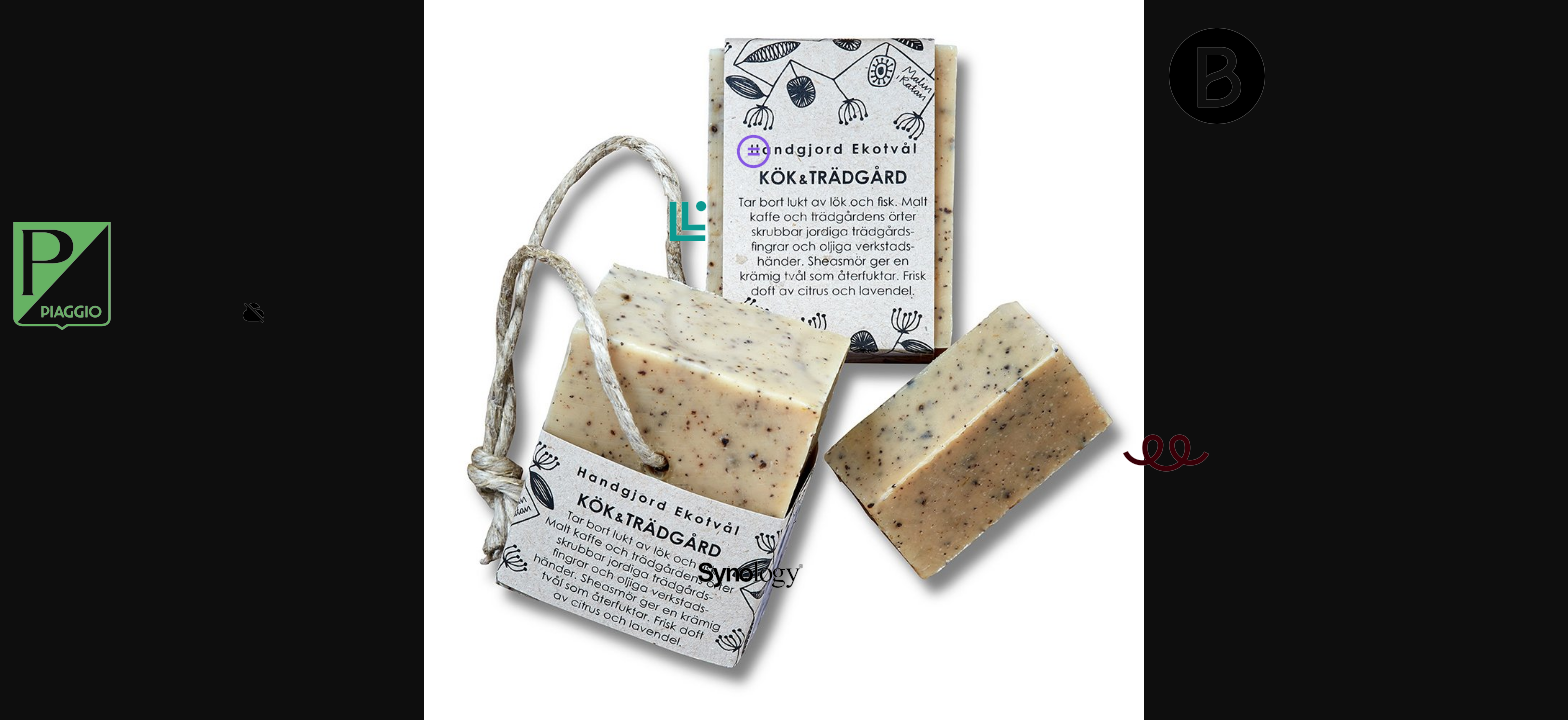  Describe the element at coordinates (688, 221) in the screenshot. I see `linksys brand logo` at that location.